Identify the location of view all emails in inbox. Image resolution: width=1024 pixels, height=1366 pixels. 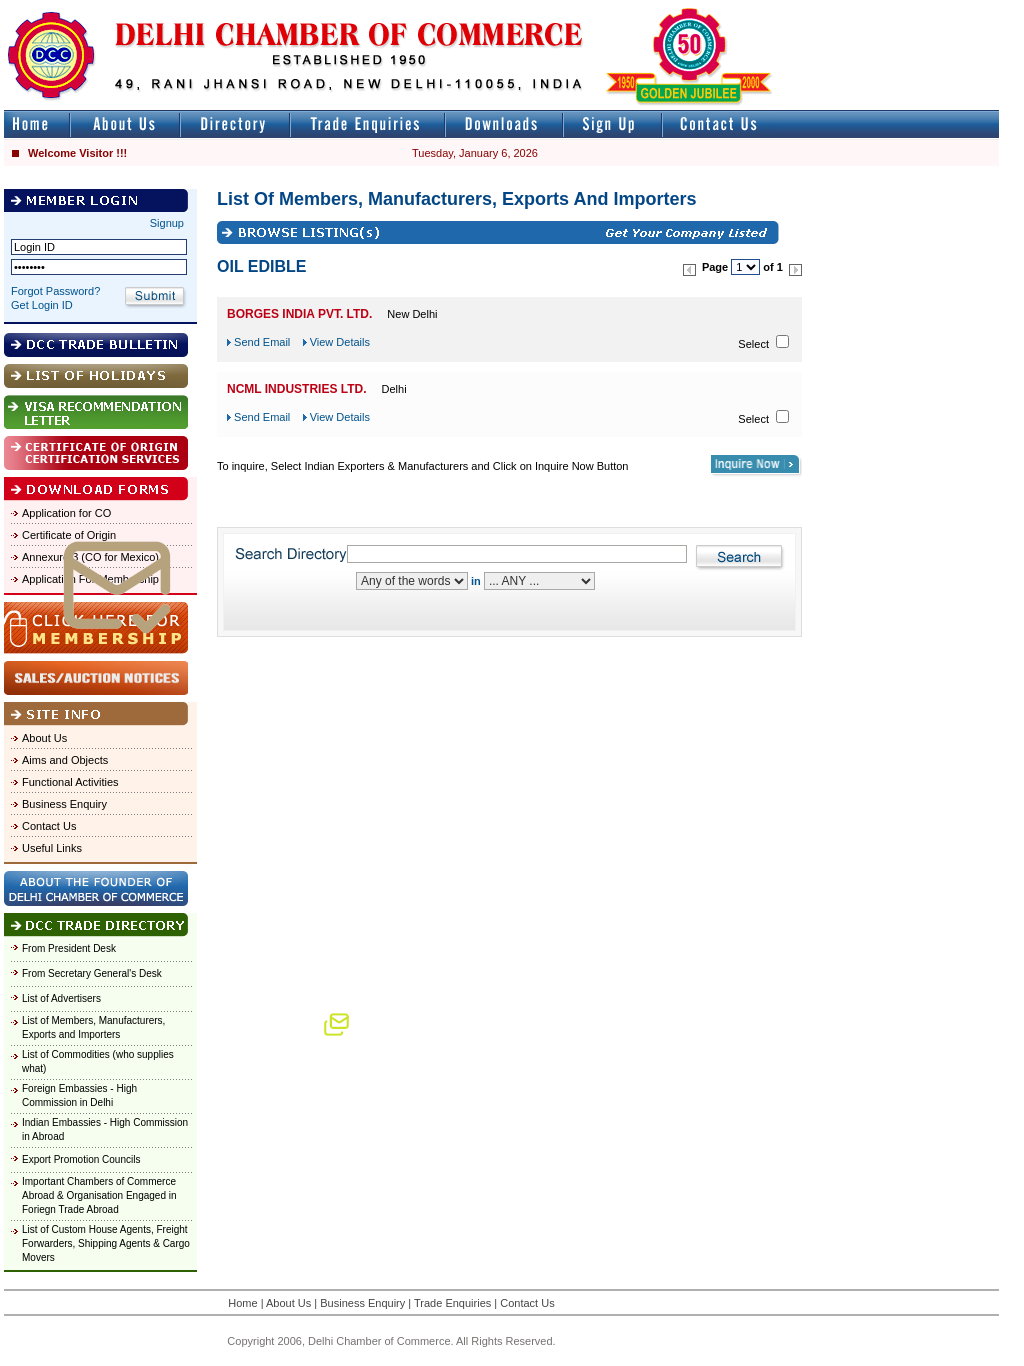
(336, 1024).